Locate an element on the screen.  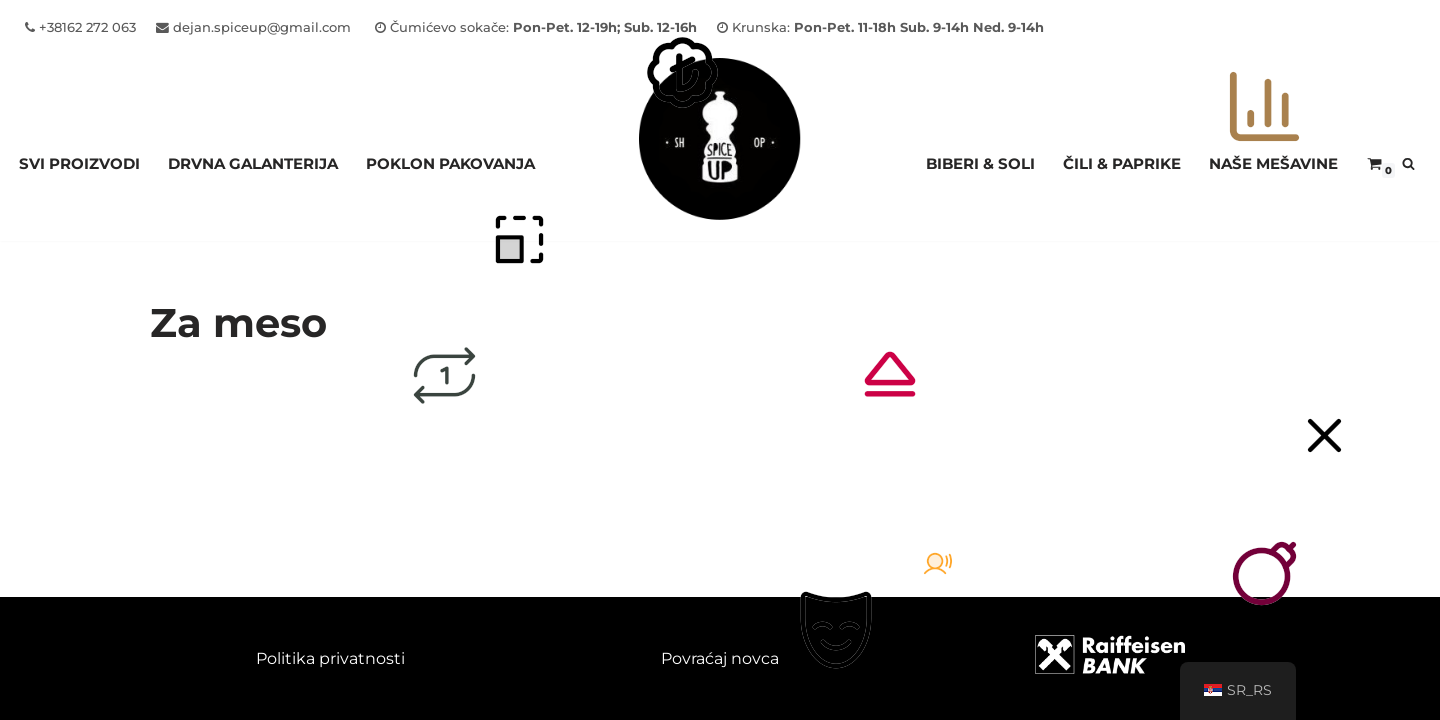
user is speaking or broadcasting audio is located at coordinates (937, 563).